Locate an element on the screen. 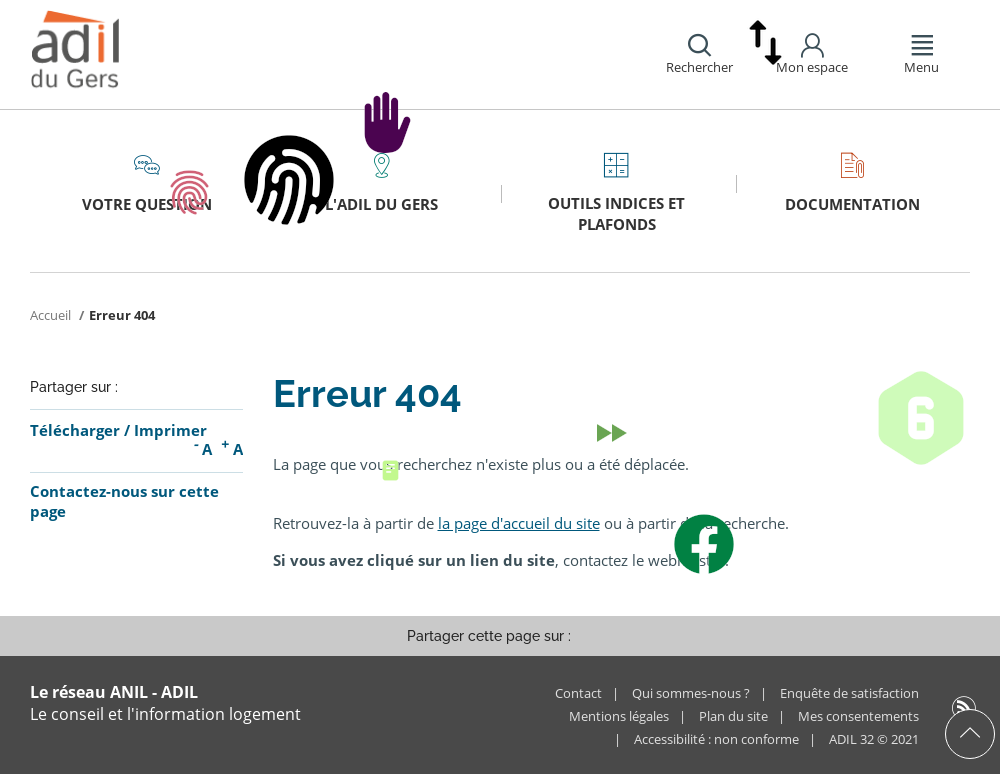 The width and height of the screenshot is (1000, 774). authenticate with biometric fingerprint is located at coordinates (289, 180).